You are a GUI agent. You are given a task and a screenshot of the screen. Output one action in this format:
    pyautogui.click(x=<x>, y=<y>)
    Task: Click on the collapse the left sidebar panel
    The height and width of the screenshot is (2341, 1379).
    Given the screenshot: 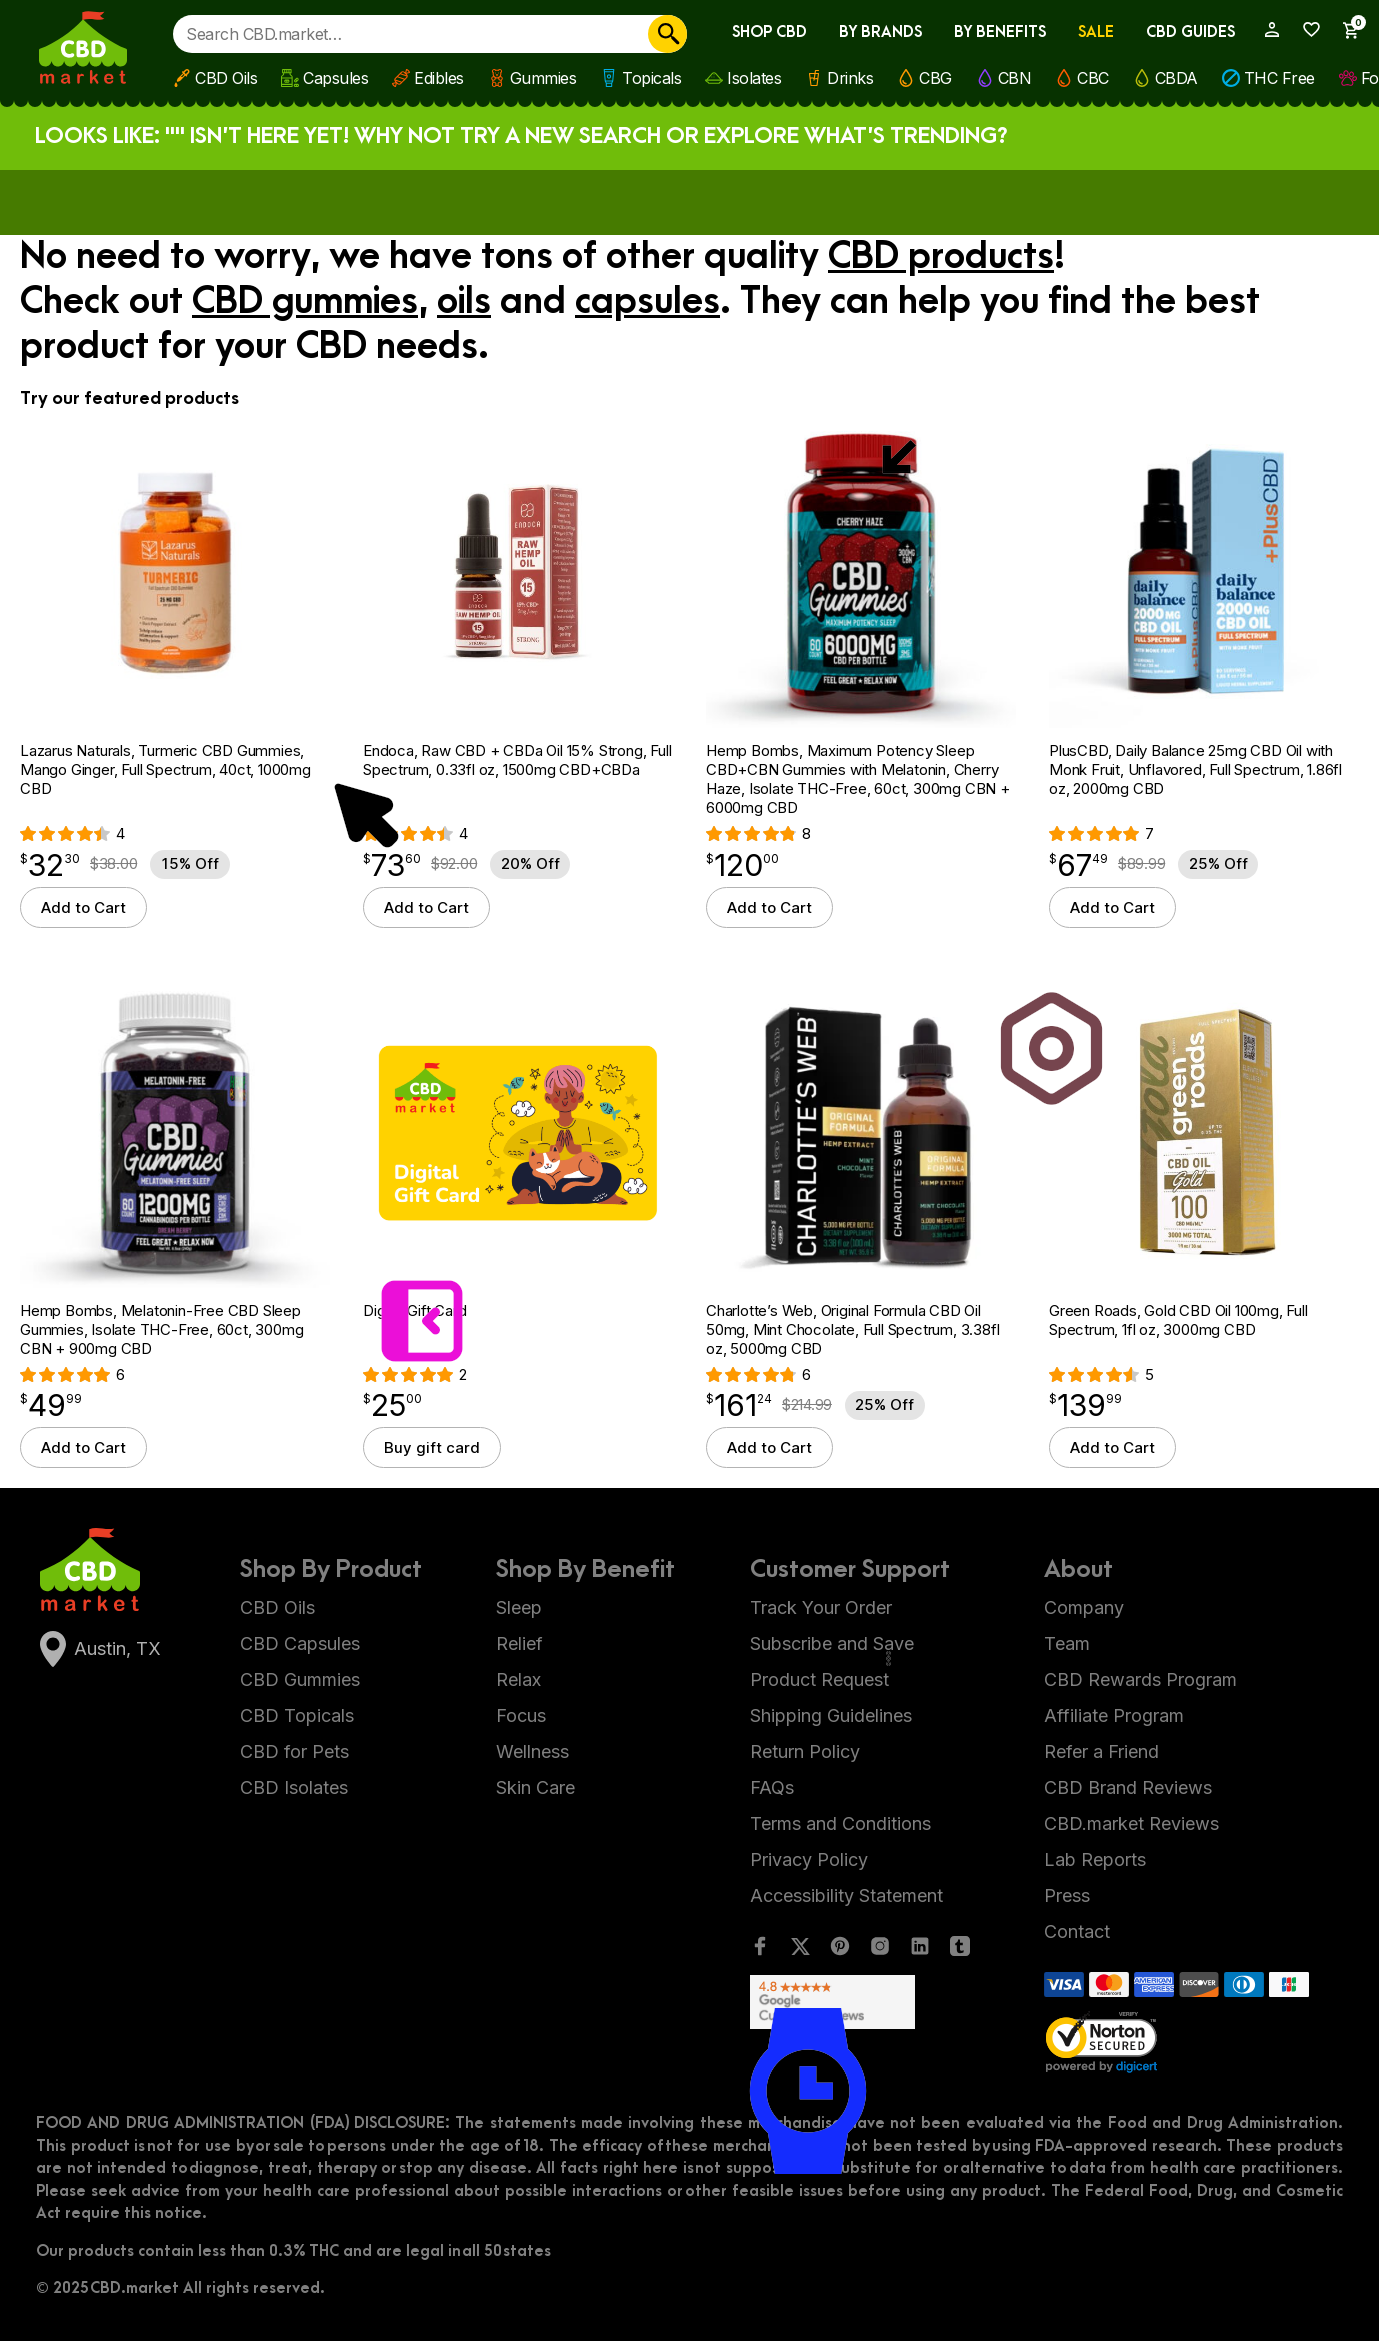 What is the action you would take?
    pyautogui.click(x=422, y=1321)
    